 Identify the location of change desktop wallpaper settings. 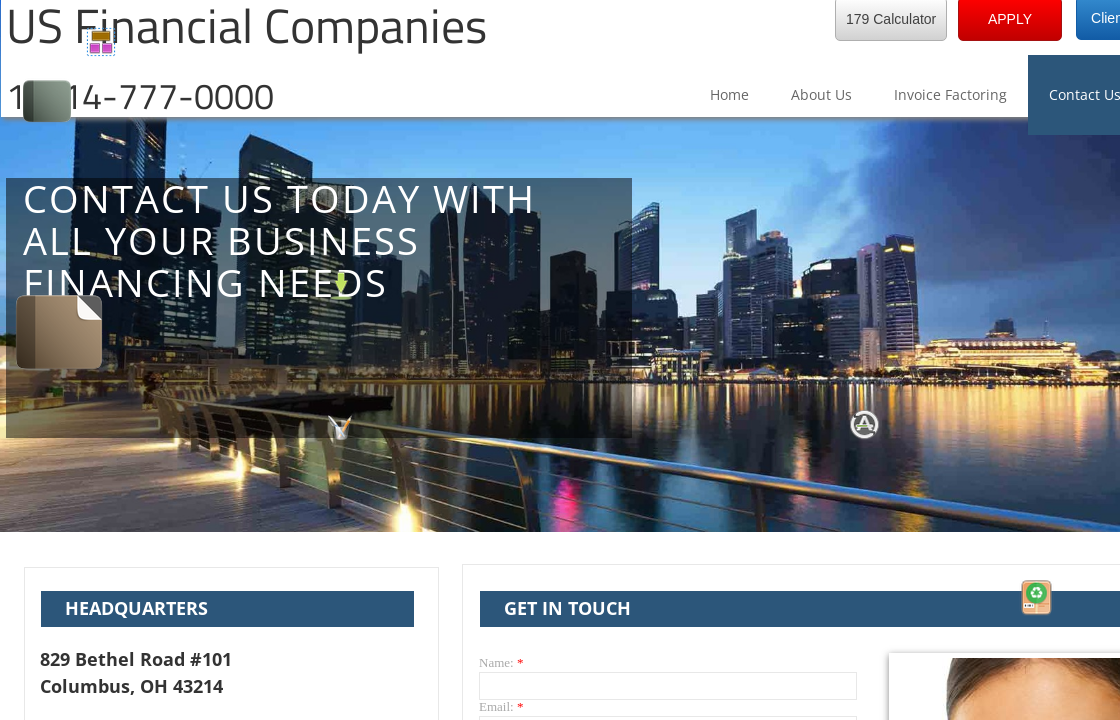
(59, 329).